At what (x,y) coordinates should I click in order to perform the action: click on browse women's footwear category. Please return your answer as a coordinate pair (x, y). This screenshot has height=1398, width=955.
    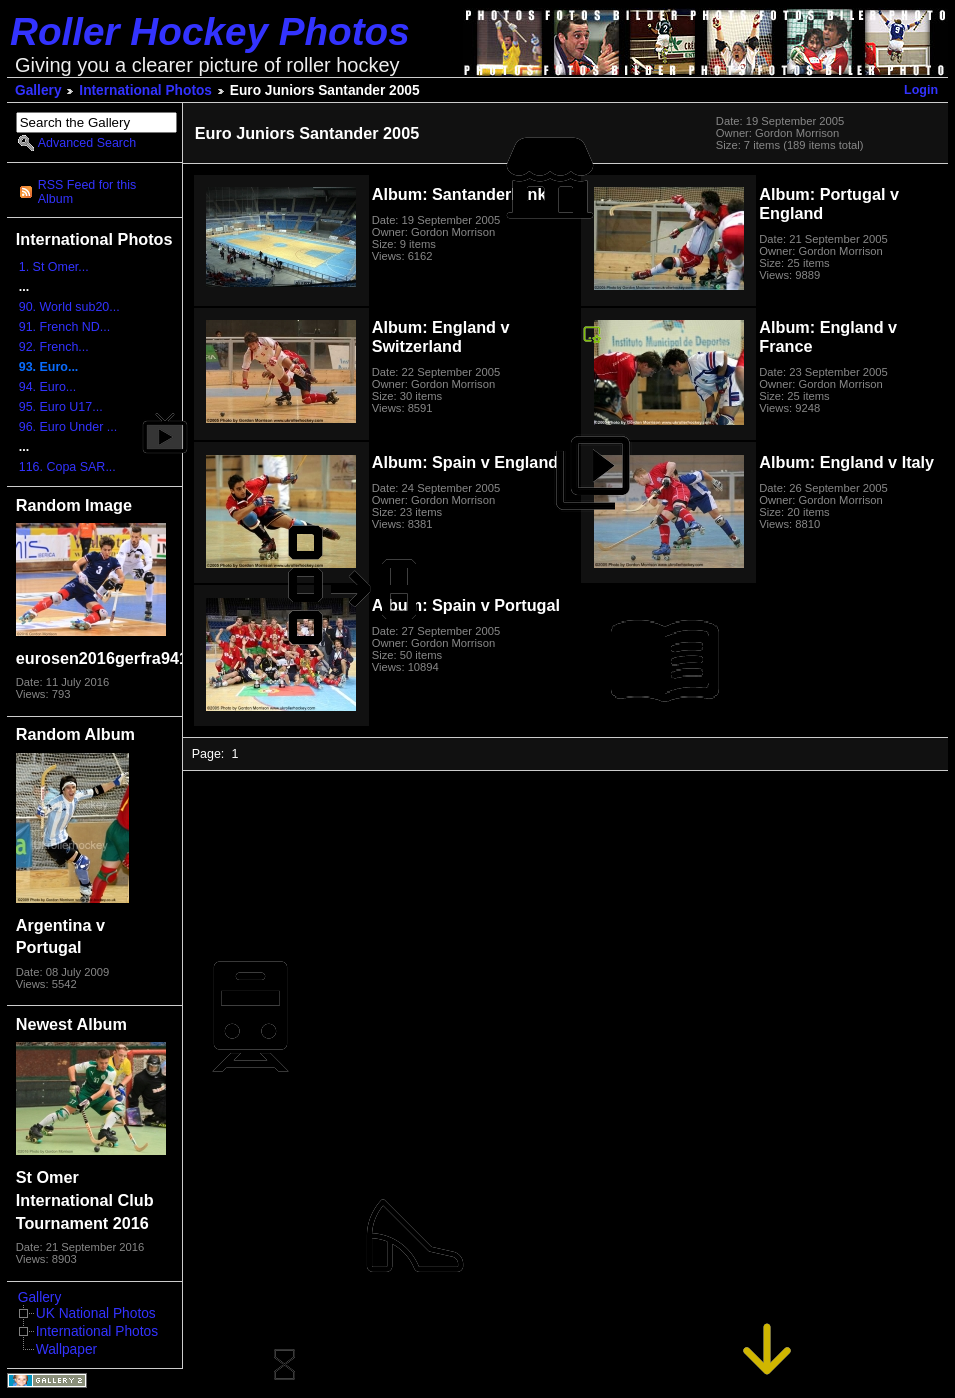
    Looking at the image, I should click on (410, 1239).